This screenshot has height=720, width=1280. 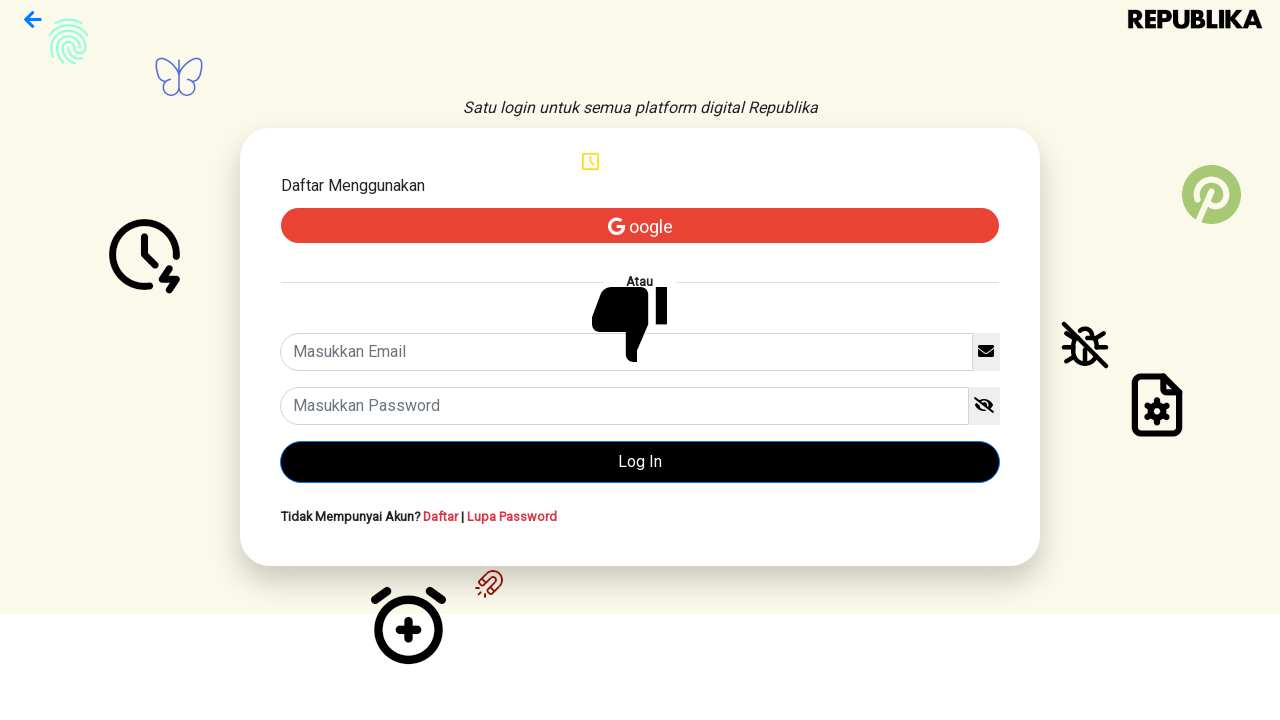 What do you see at coordinates (68, 41) in the screenshot?
I see `authenticate with fingerprint` at bounding box center [68, 41].